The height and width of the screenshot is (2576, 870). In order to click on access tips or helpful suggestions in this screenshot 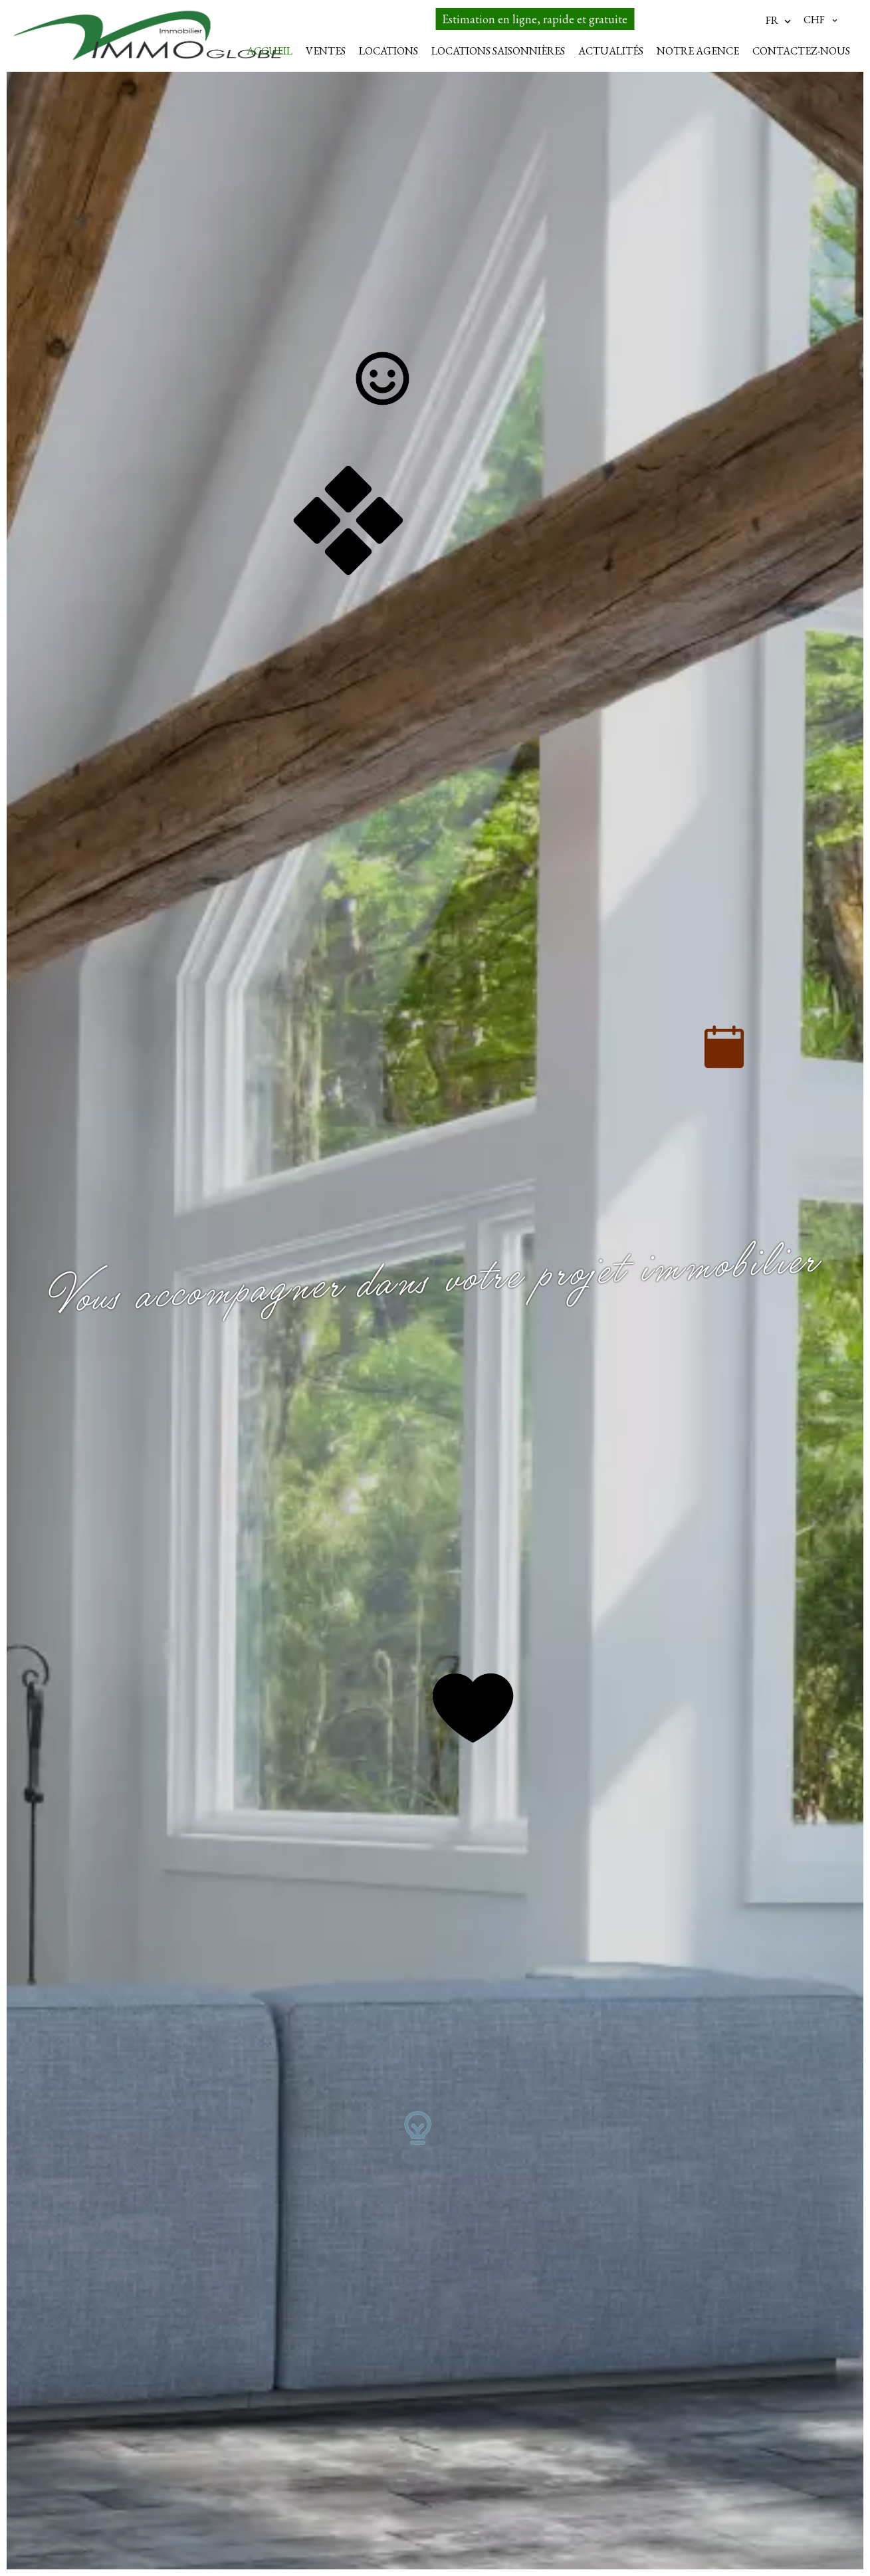, I will do `click(417, 2127)`.